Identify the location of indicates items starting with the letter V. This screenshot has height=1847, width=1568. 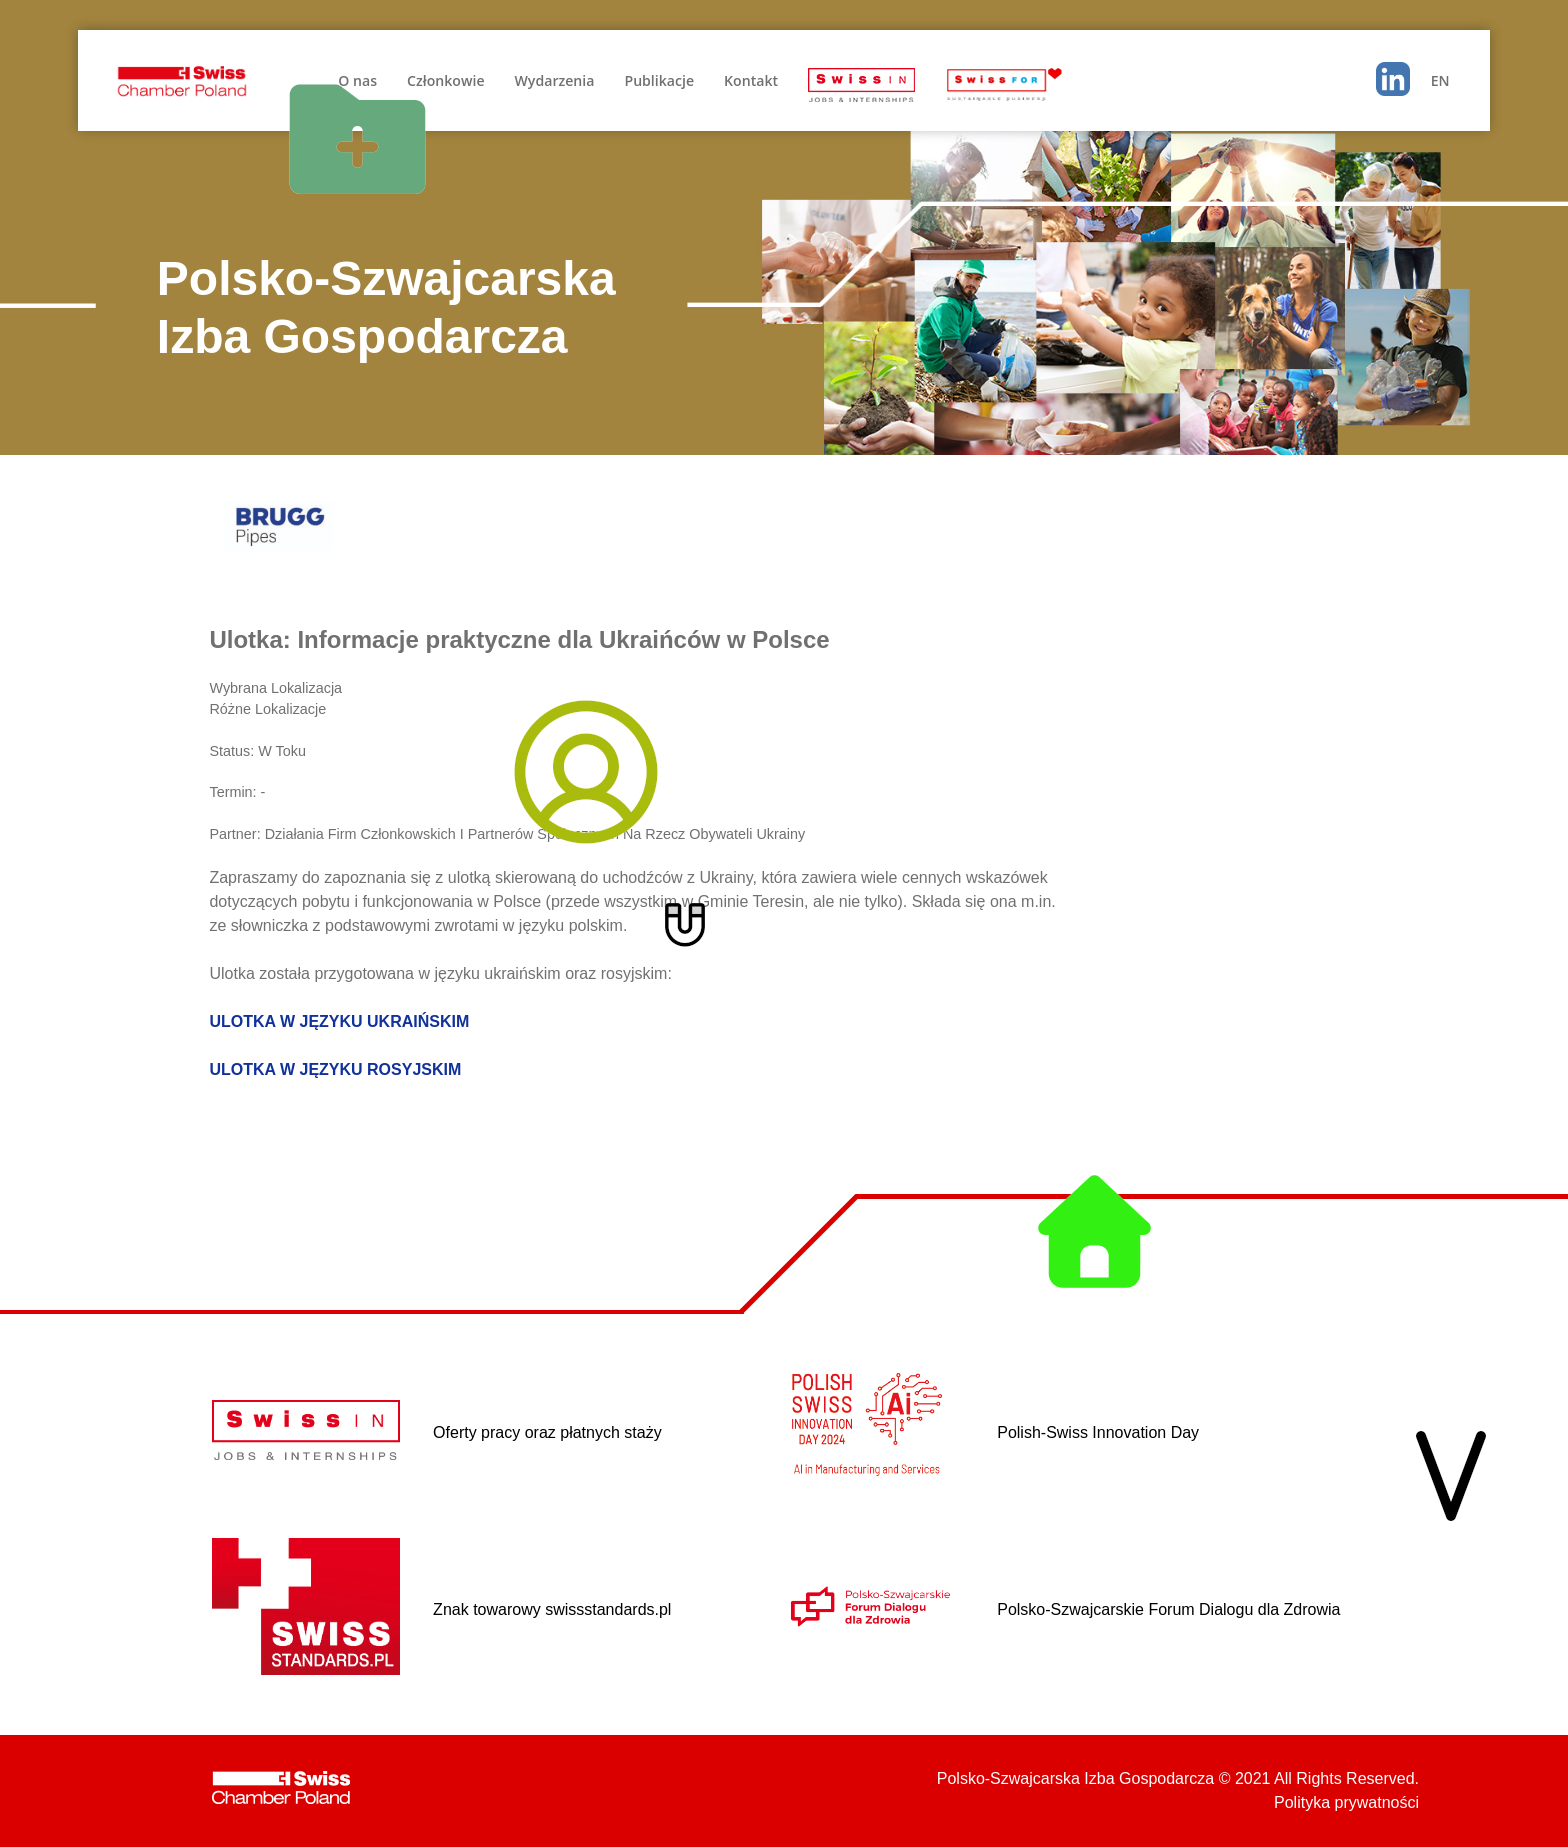
(1451, 1476).